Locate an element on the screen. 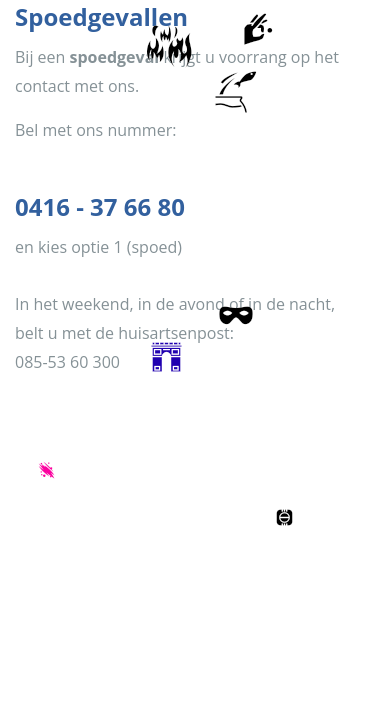 The height and width of the screenshot is (720, 375). indicates an item or character has escaped is located at coordinates (236, 91).